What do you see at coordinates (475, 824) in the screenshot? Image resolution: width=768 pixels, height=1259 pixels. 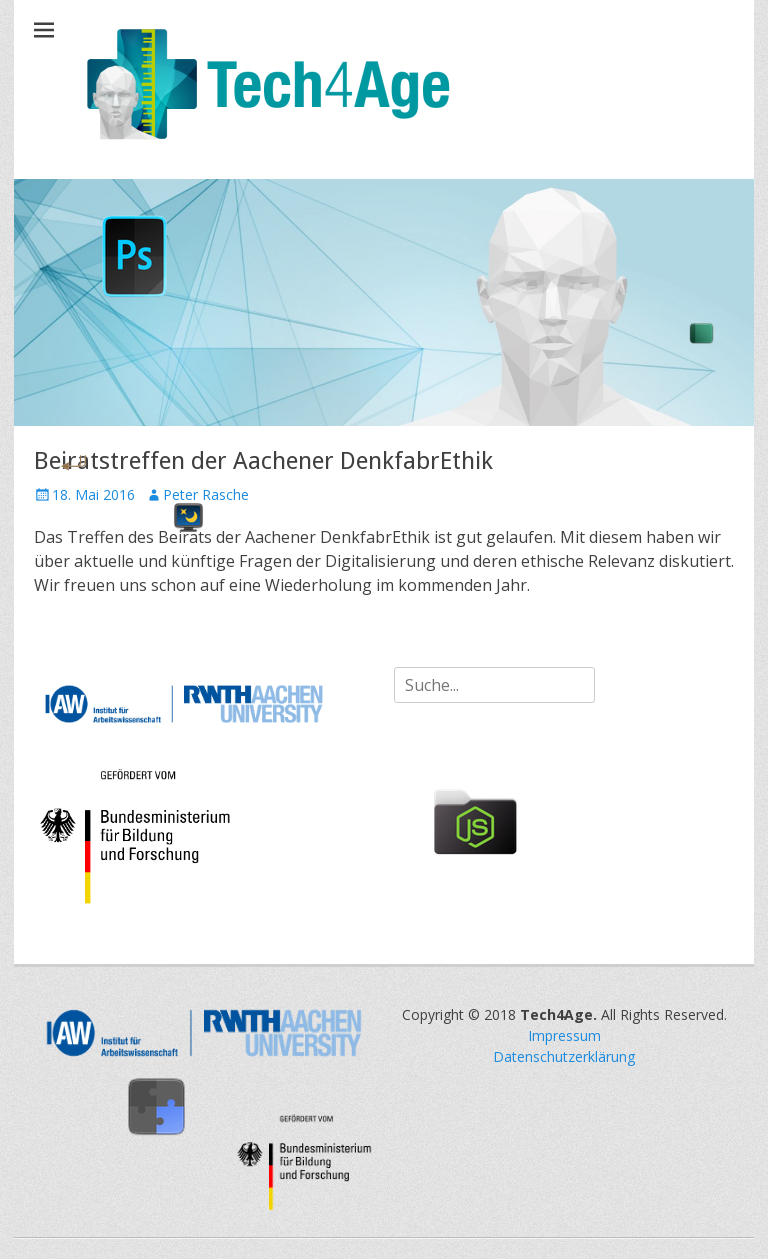 I see `folder containing node.js project files` at bounding box center [475, 824].